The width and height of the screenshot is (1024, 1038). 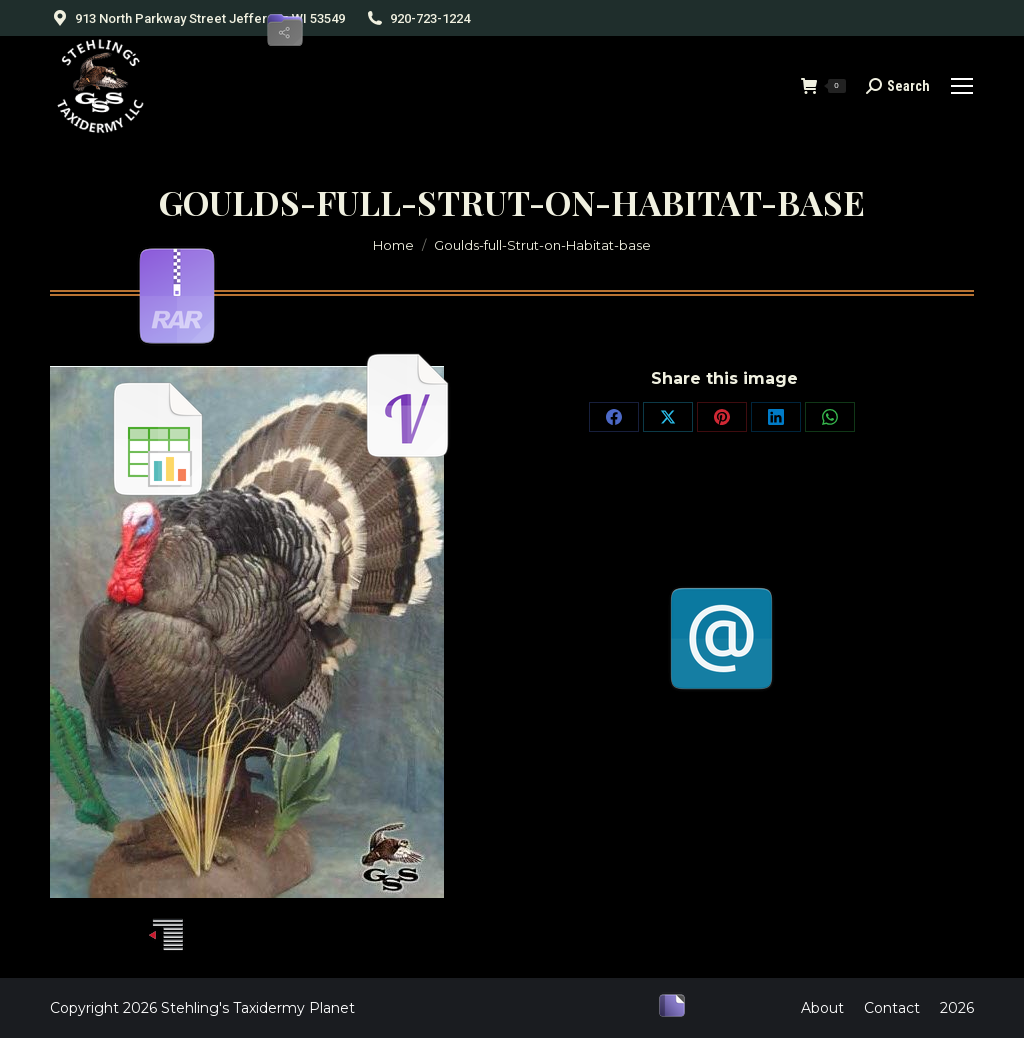 What do you see at coordinates (177, 296) in the screenshot?
I see `a compressed RAR archive file` at bounding box center [177, 296].